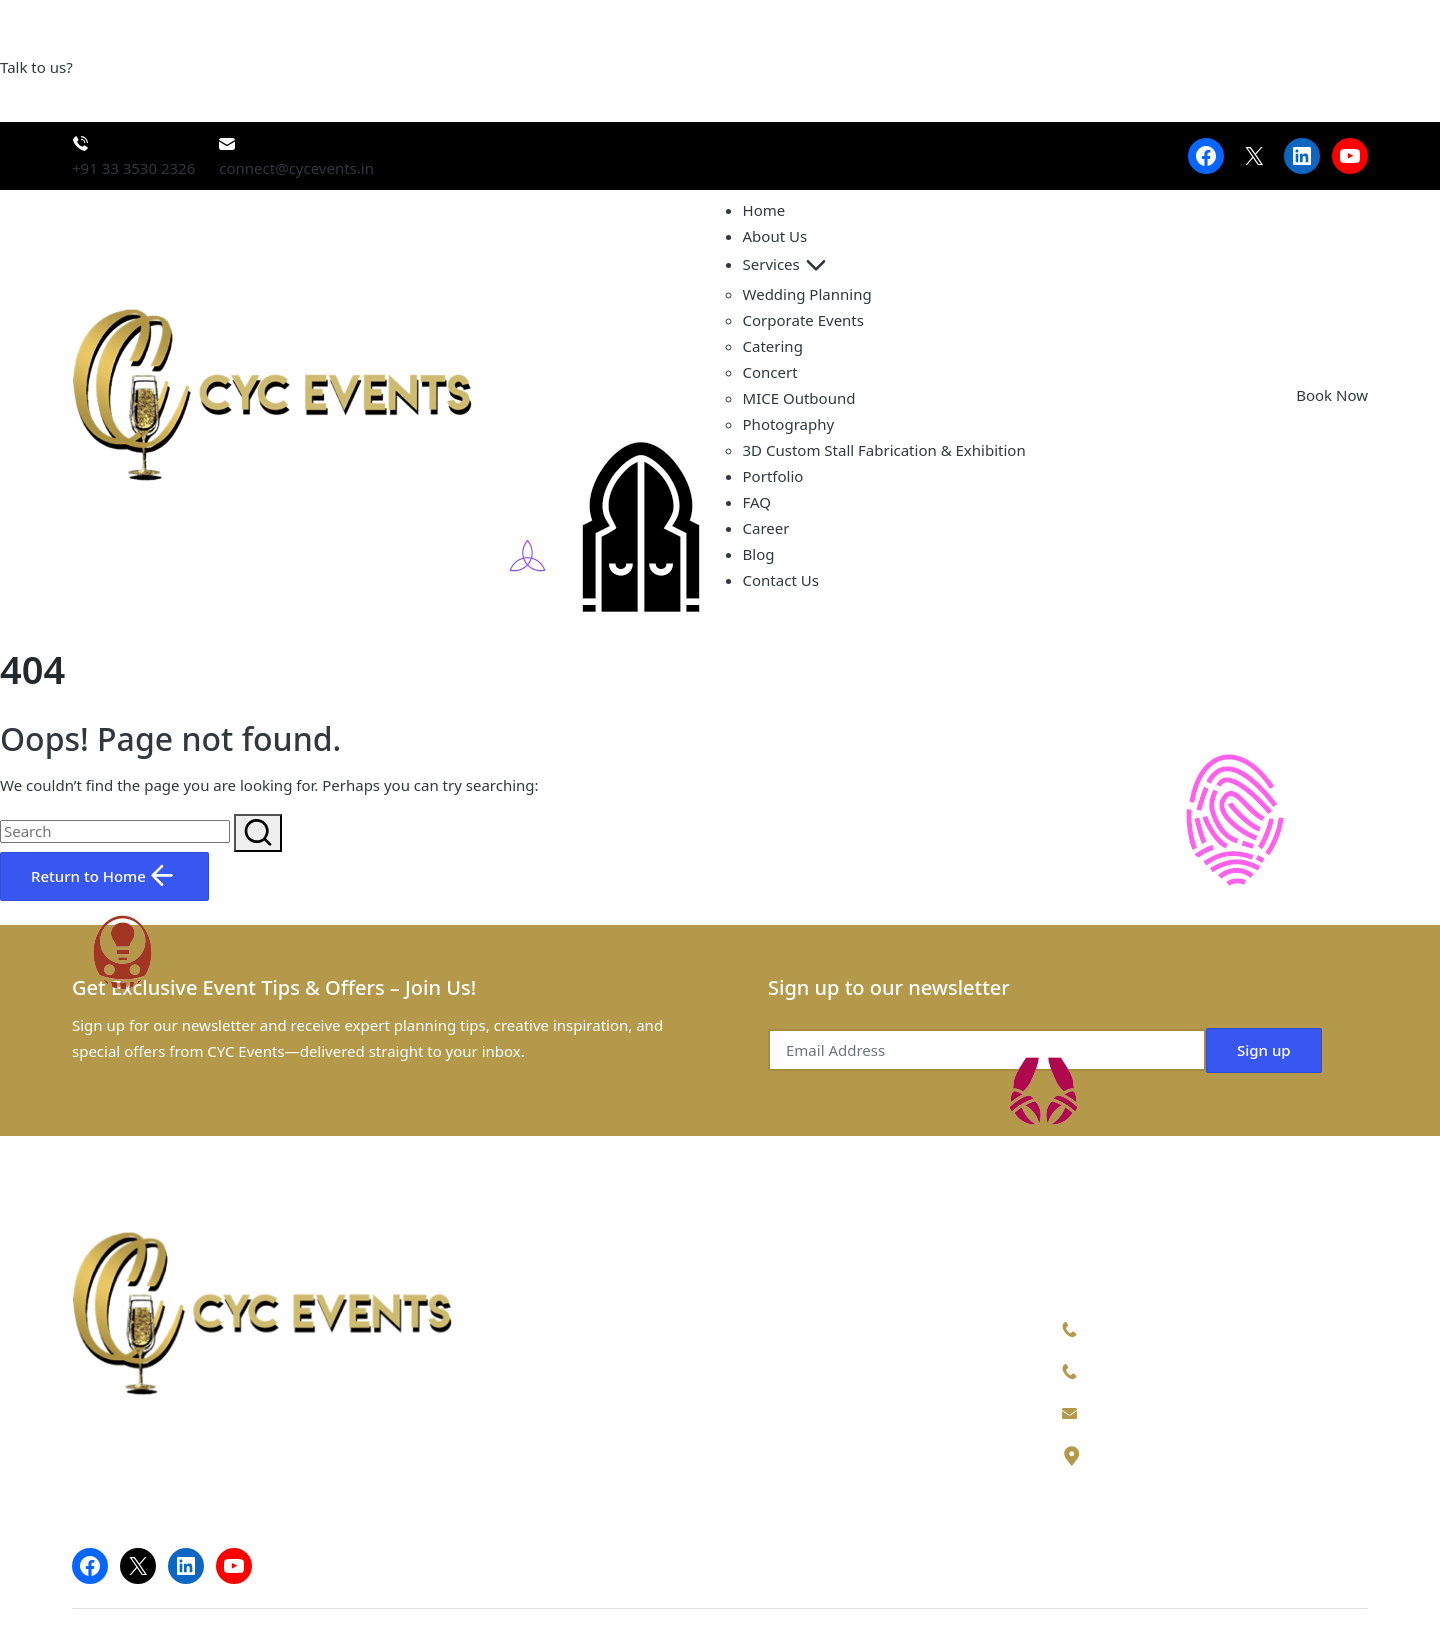 The height and width of the screenshot is (1636, 1440). What do you see at coordinates (641, 527) in the screenshot?
I see `enter a palace or themed location` at bounding box center [641, 527].